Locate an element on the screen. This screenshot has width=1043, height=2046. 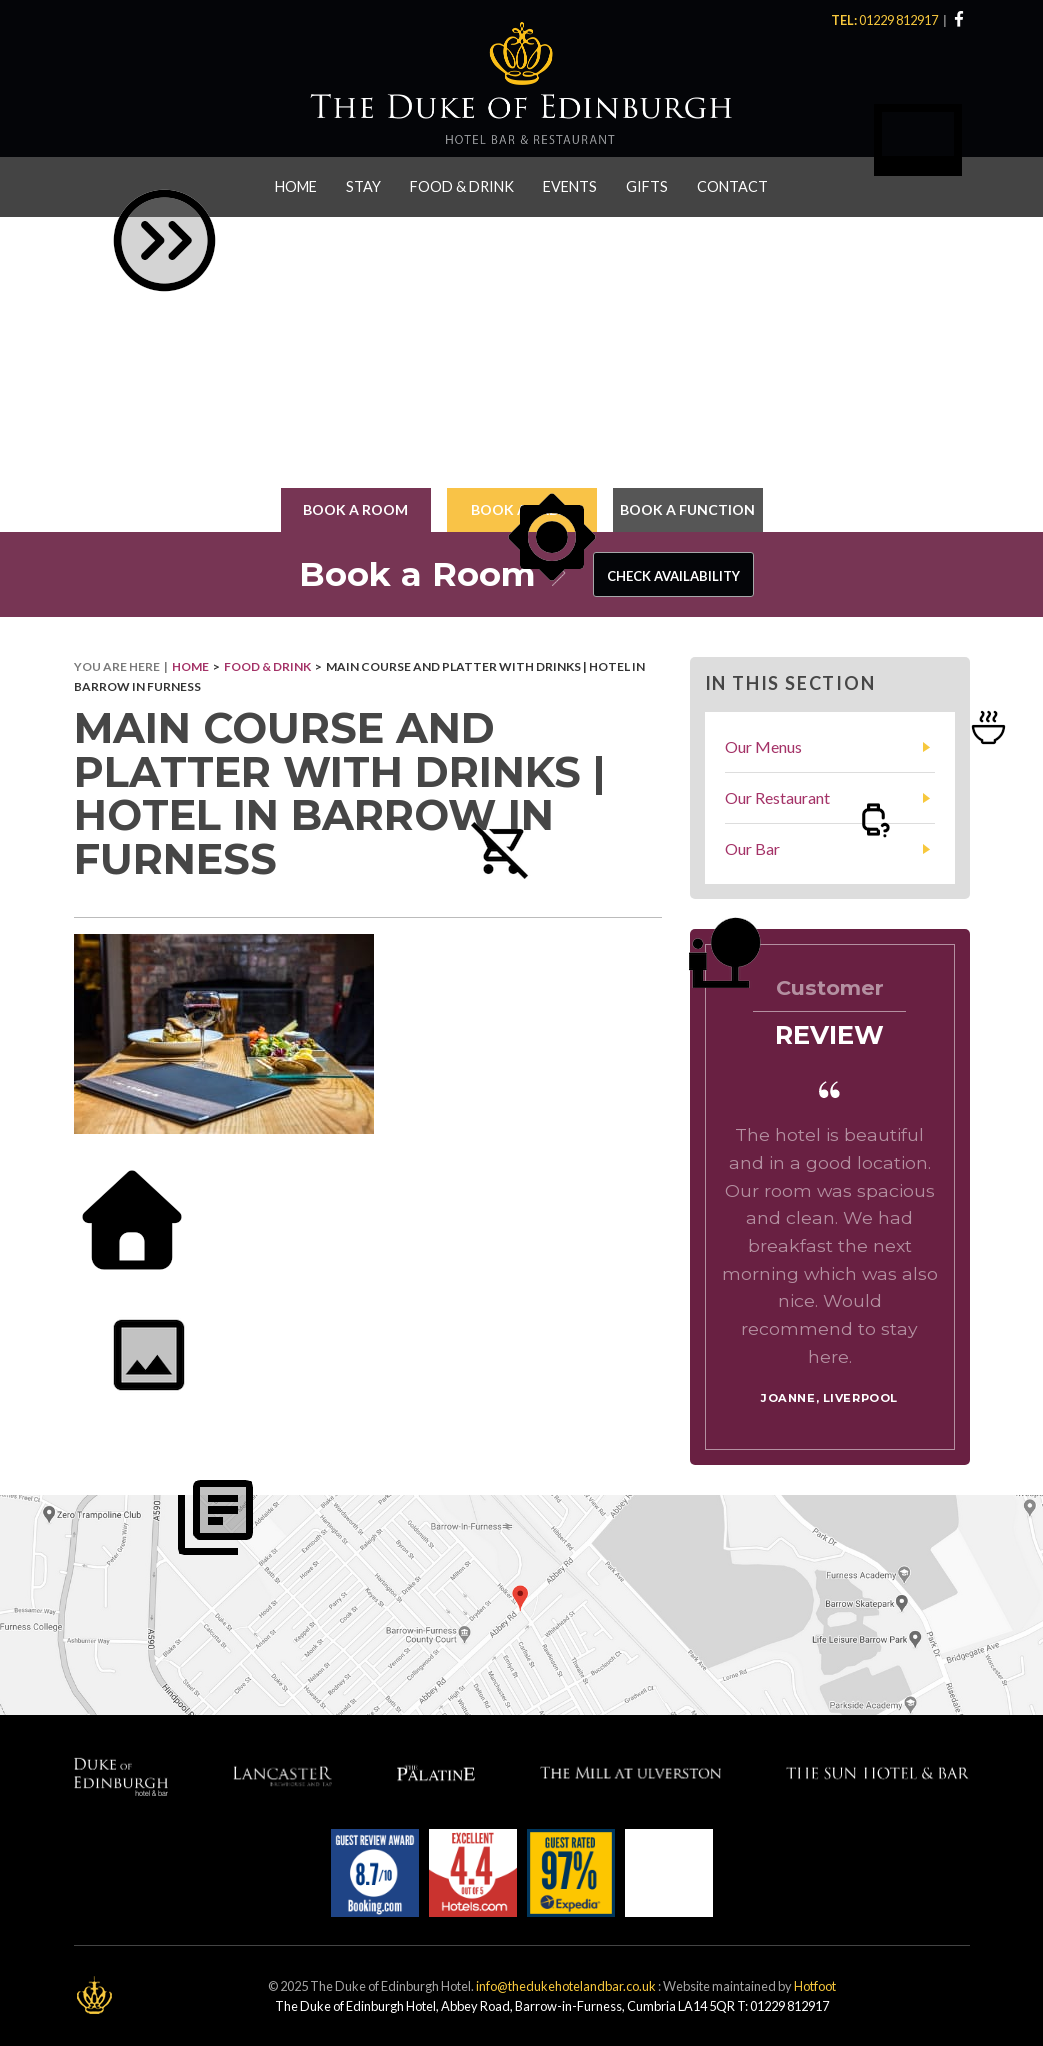
video player with caption or subtitle bar is located at coordinates (918, 140).